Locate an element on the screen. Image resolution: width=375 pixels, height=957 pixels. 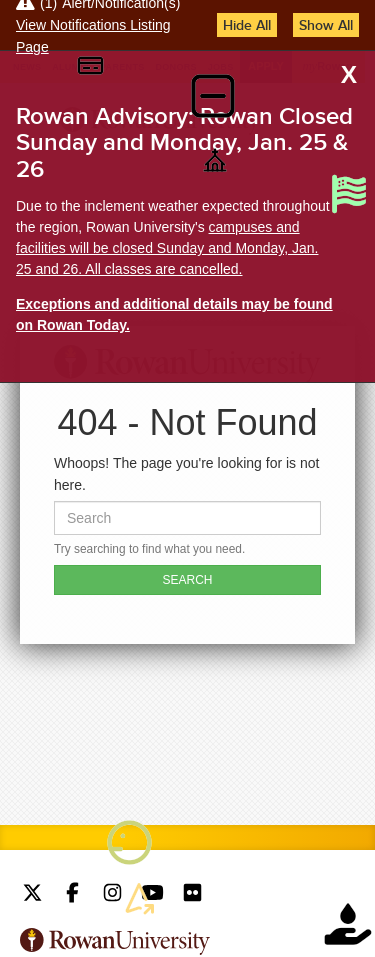
flat dry laundry care instruction is located at coordinates (213, 96).